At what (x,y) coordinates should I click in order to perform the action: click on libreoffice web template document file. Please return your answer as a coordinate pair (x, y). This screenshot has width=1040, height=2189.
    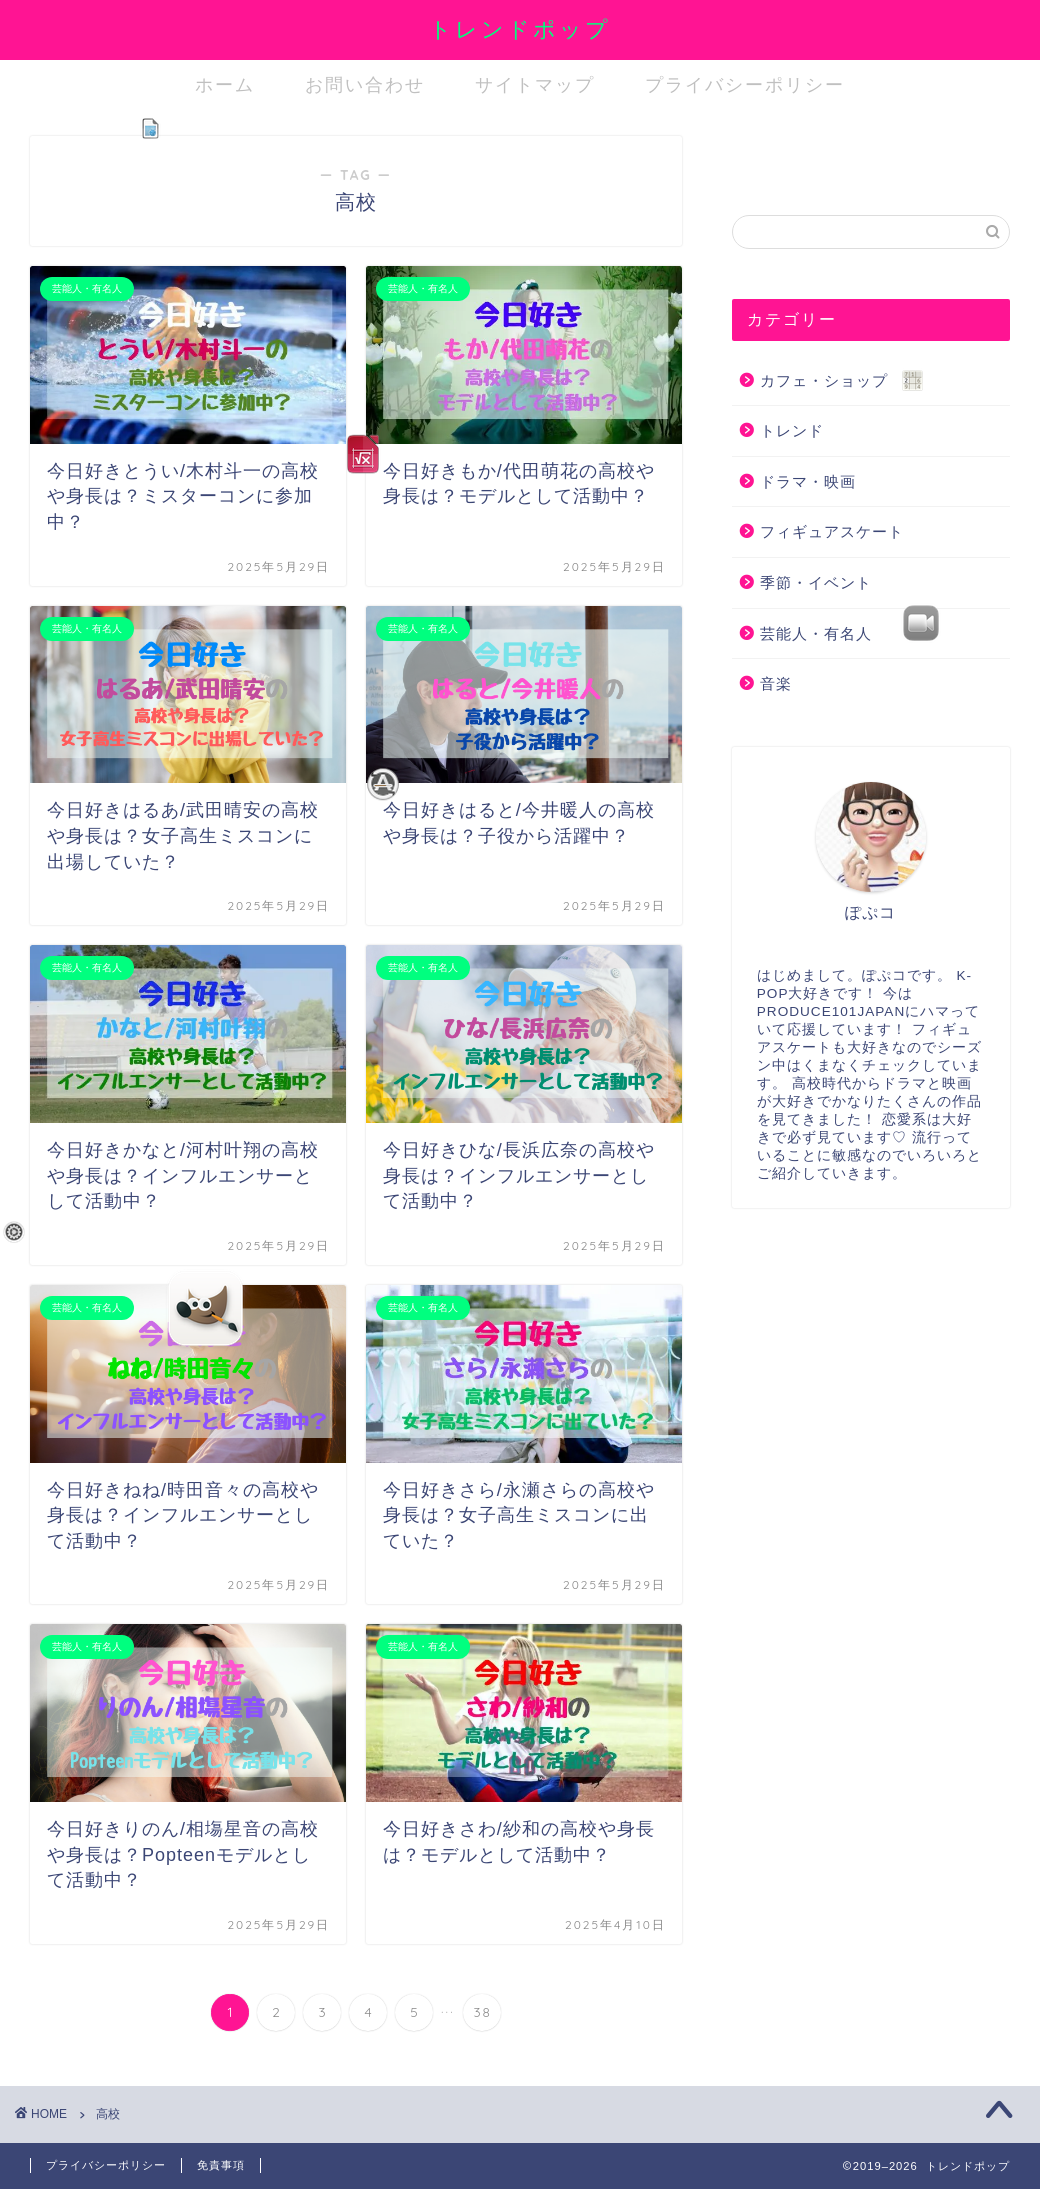
    Looking at the image, I should click on (150, 128).